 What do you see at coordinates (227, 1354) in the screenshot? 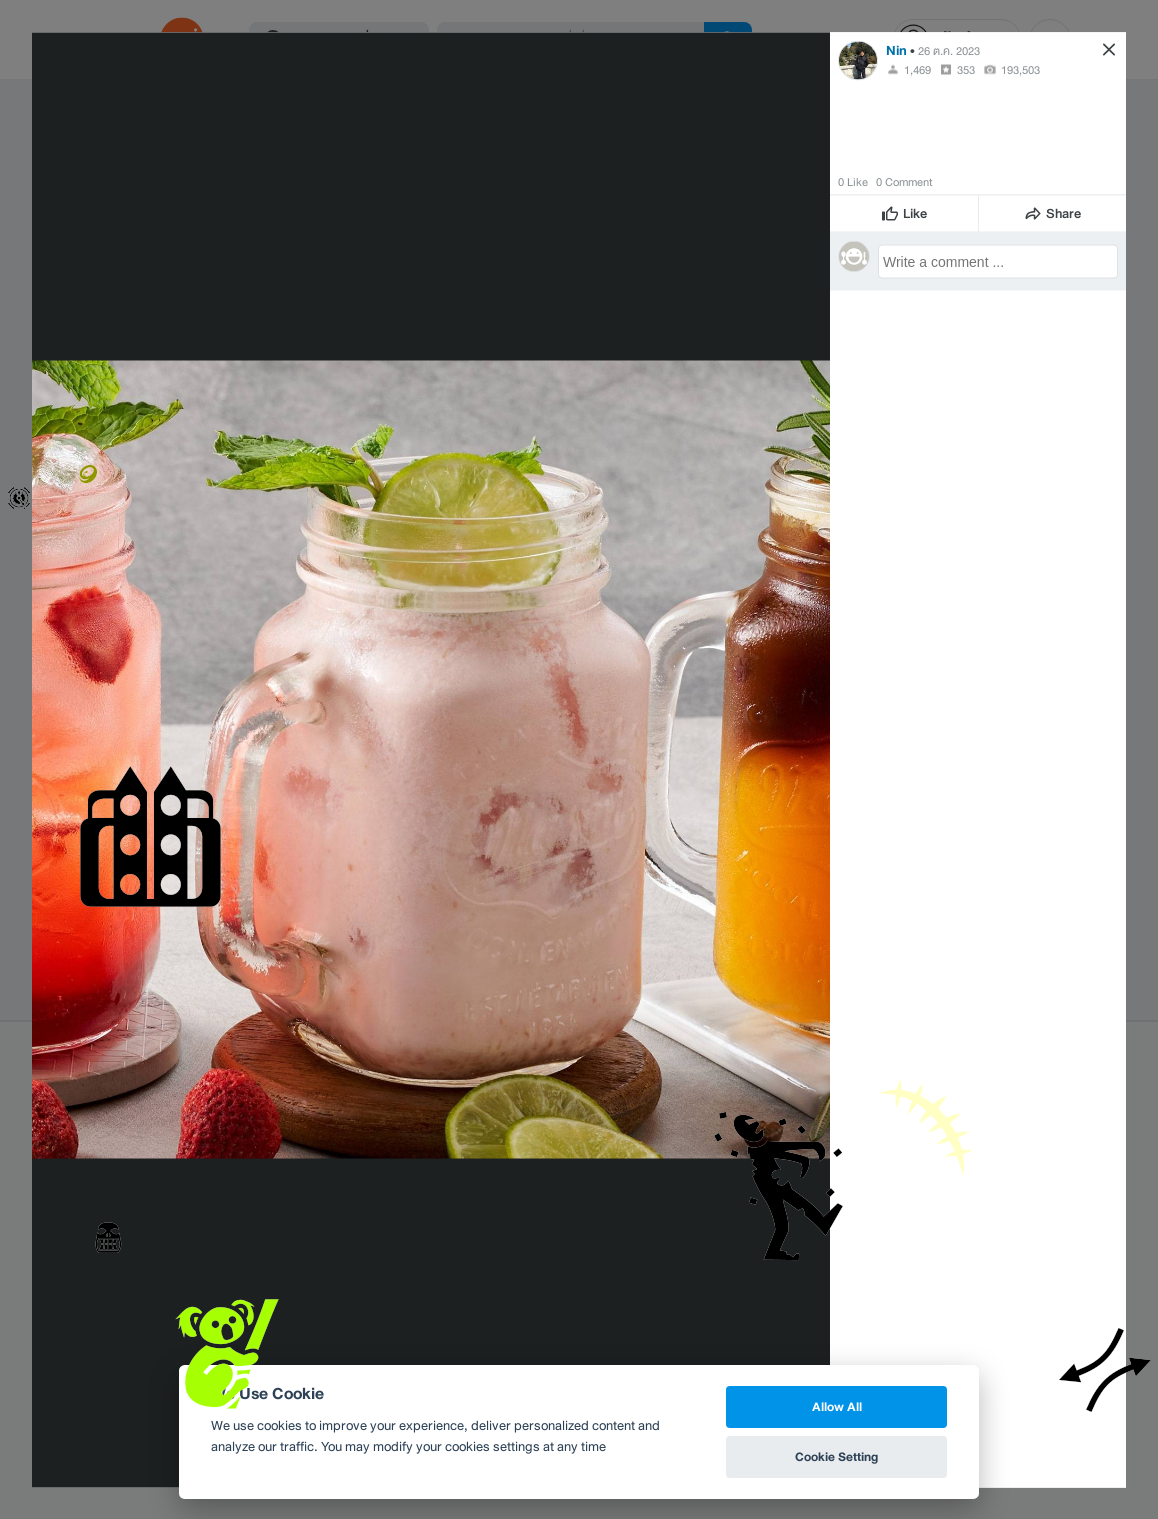
I see `koala character or mascot icon` at bounding box center [227, 1354].